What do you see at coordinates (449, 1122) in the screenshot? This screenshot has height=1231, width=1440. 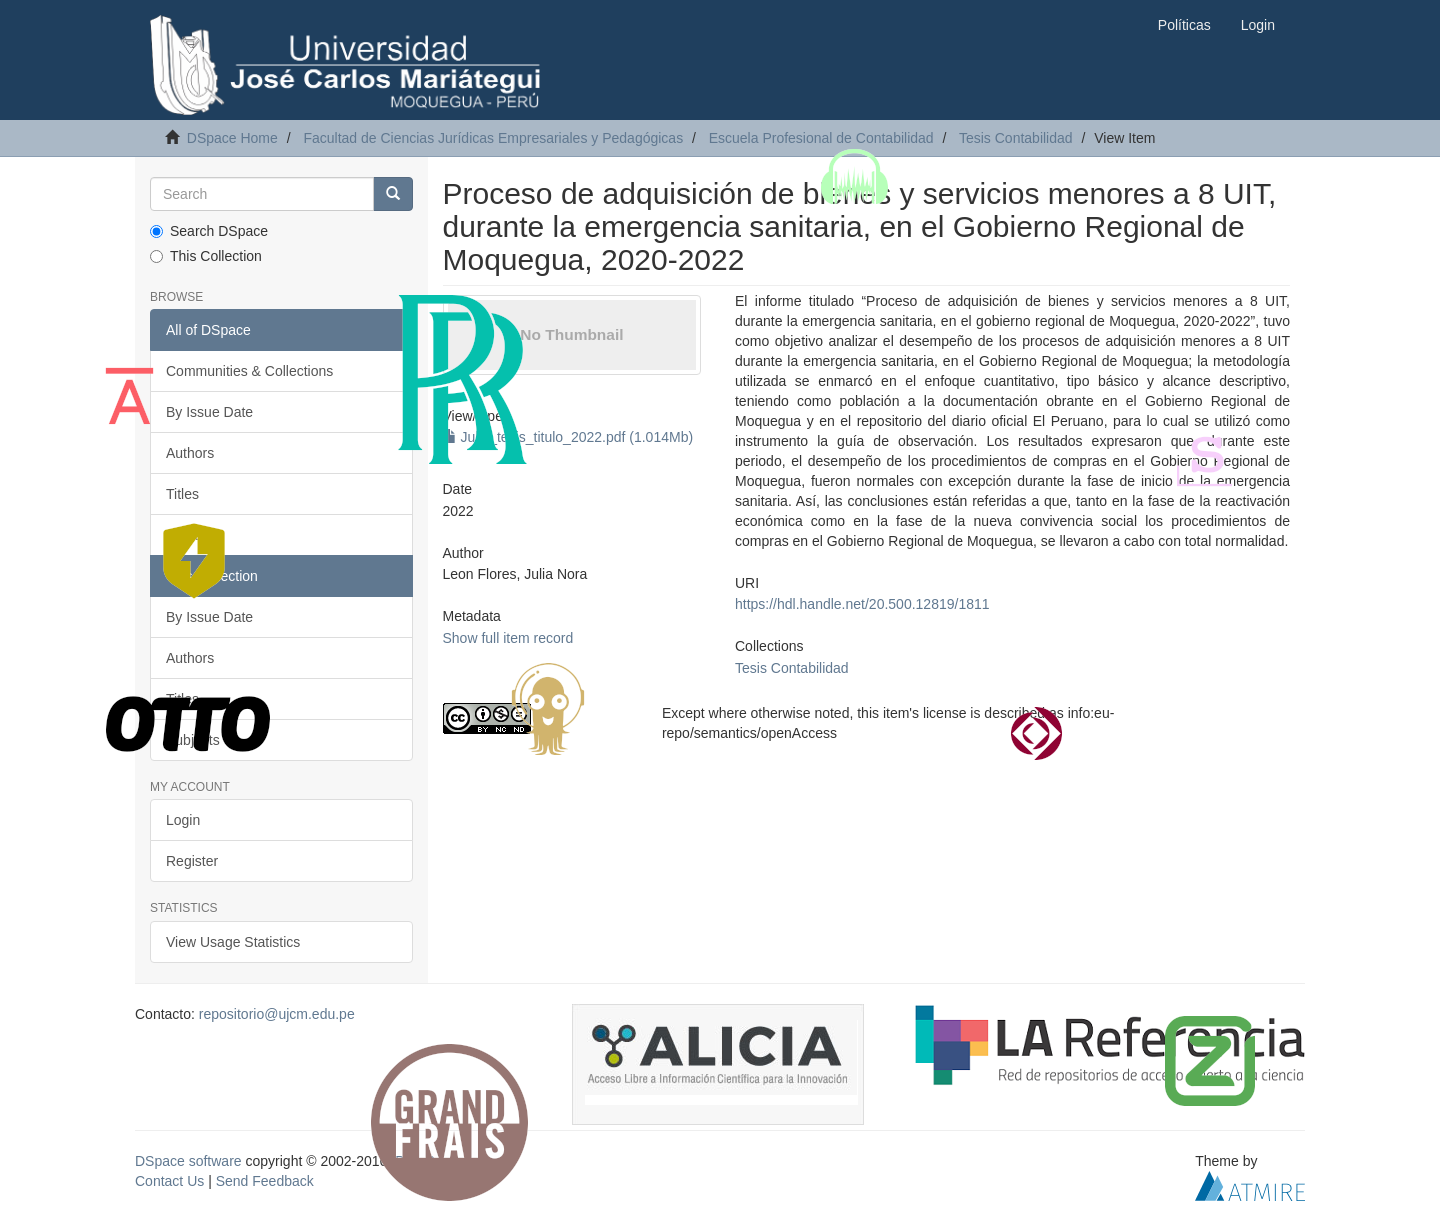 I see `grand frais grocery store logo` at bounding box center [449, 1122].